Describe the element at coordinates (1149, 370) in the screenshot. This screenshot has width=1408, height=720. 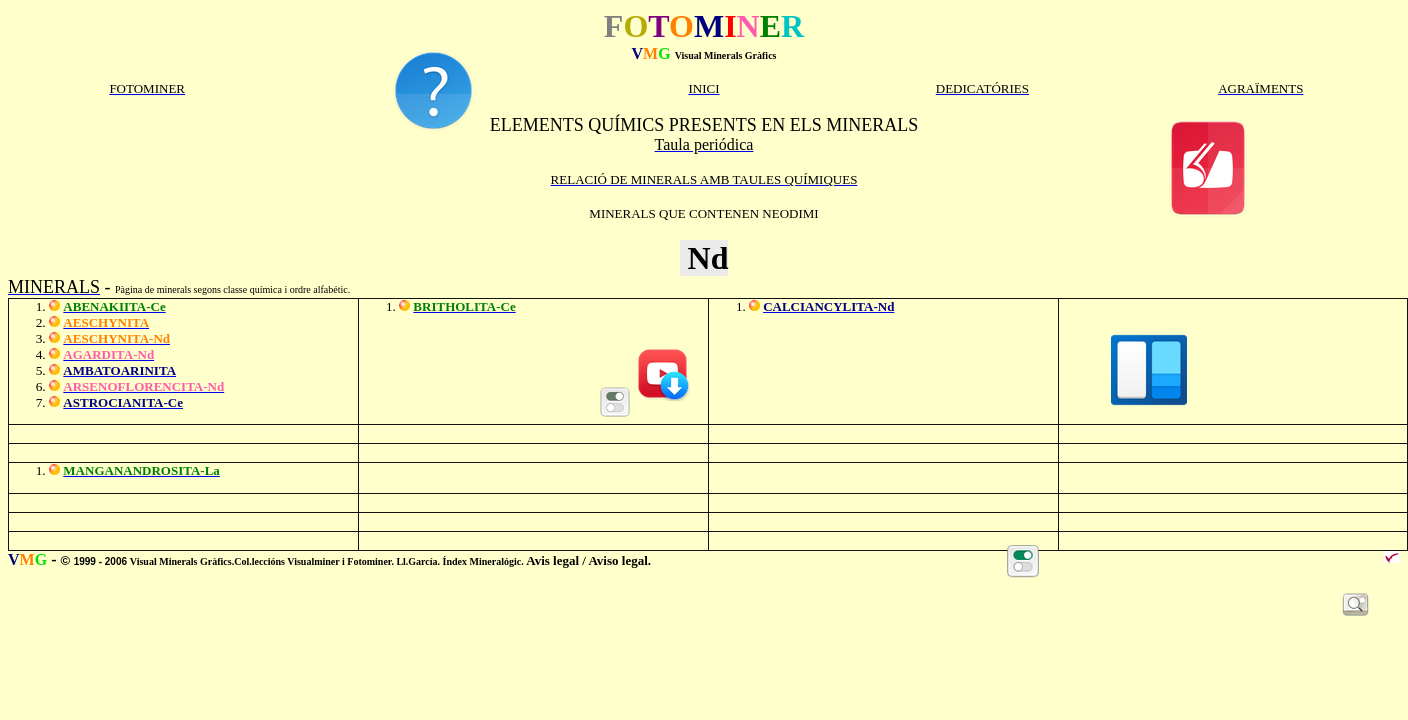
I see `open the widgets panel` at that location.